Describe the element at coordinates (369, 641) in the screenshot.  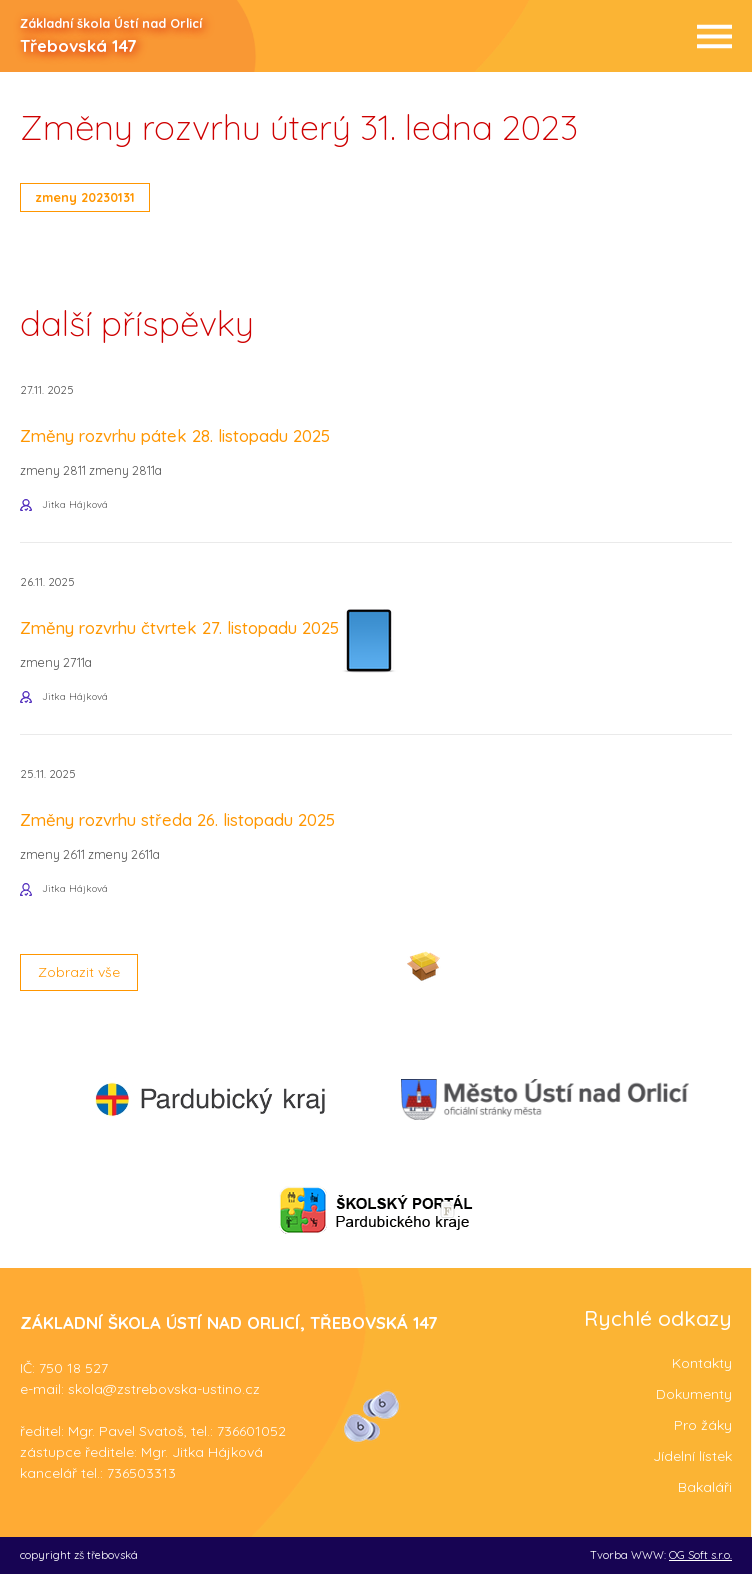
I see `iPad Air M2 device icon` at that location.